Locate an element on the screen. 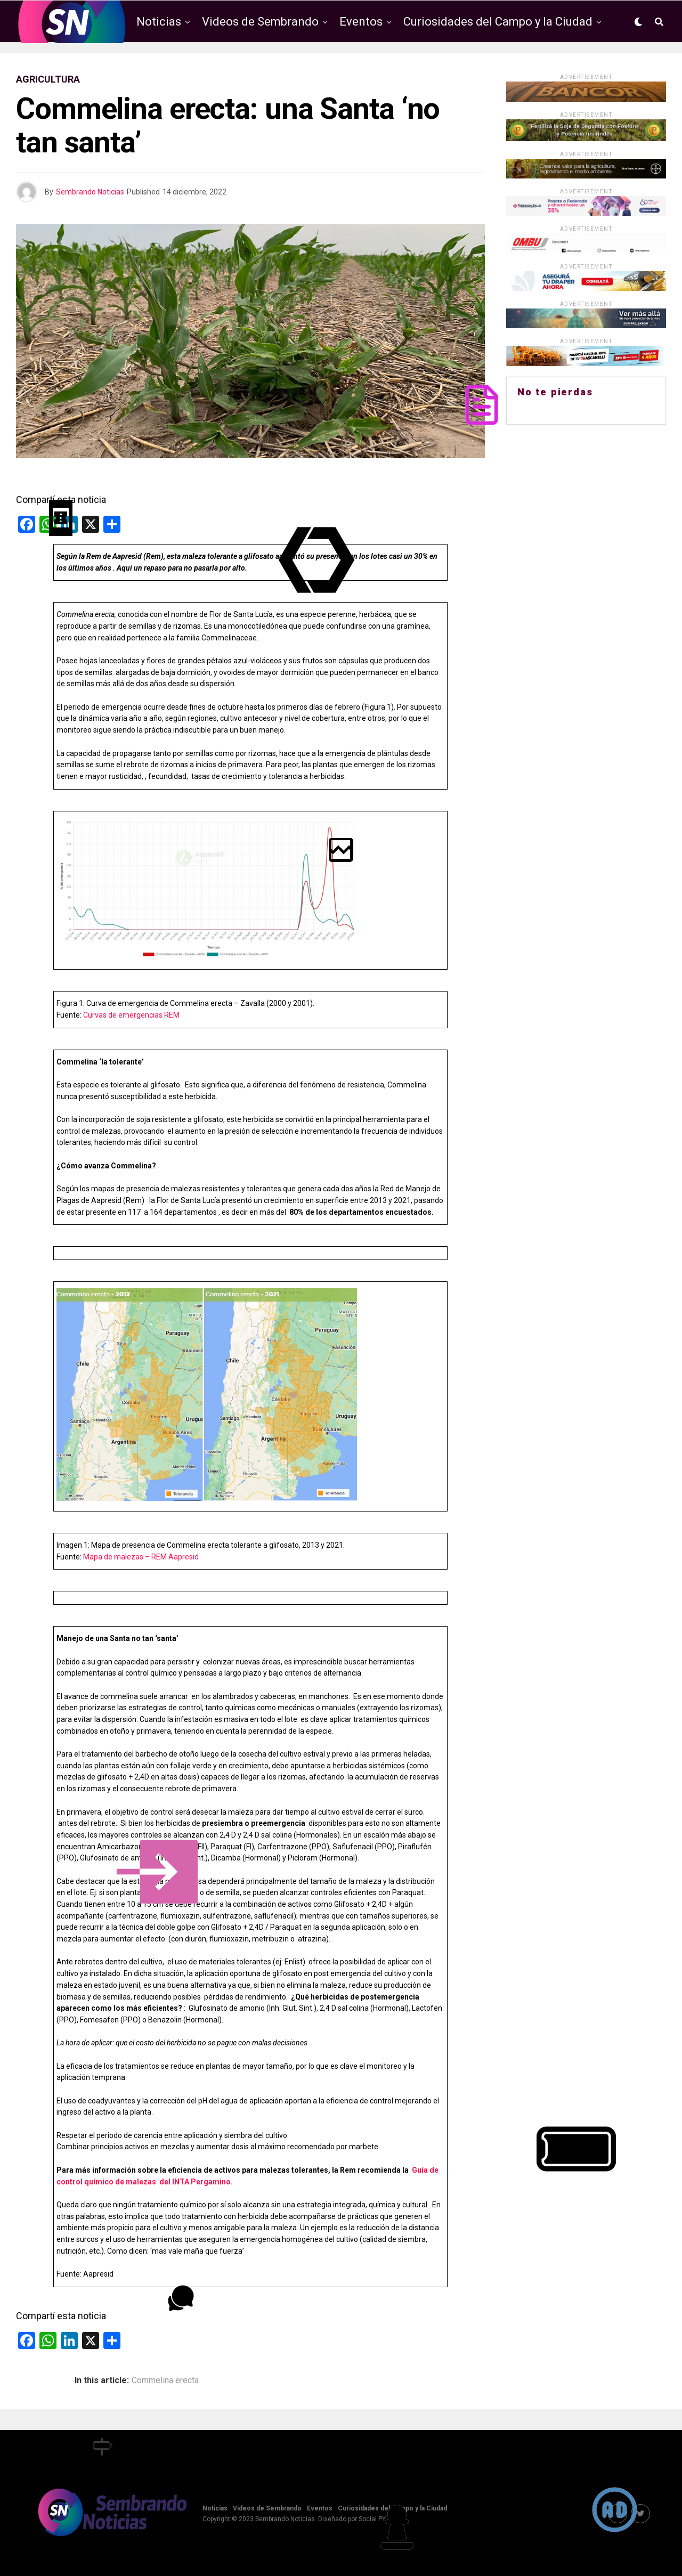  log in or sign in to your account is located at coordinates (157, 1872).